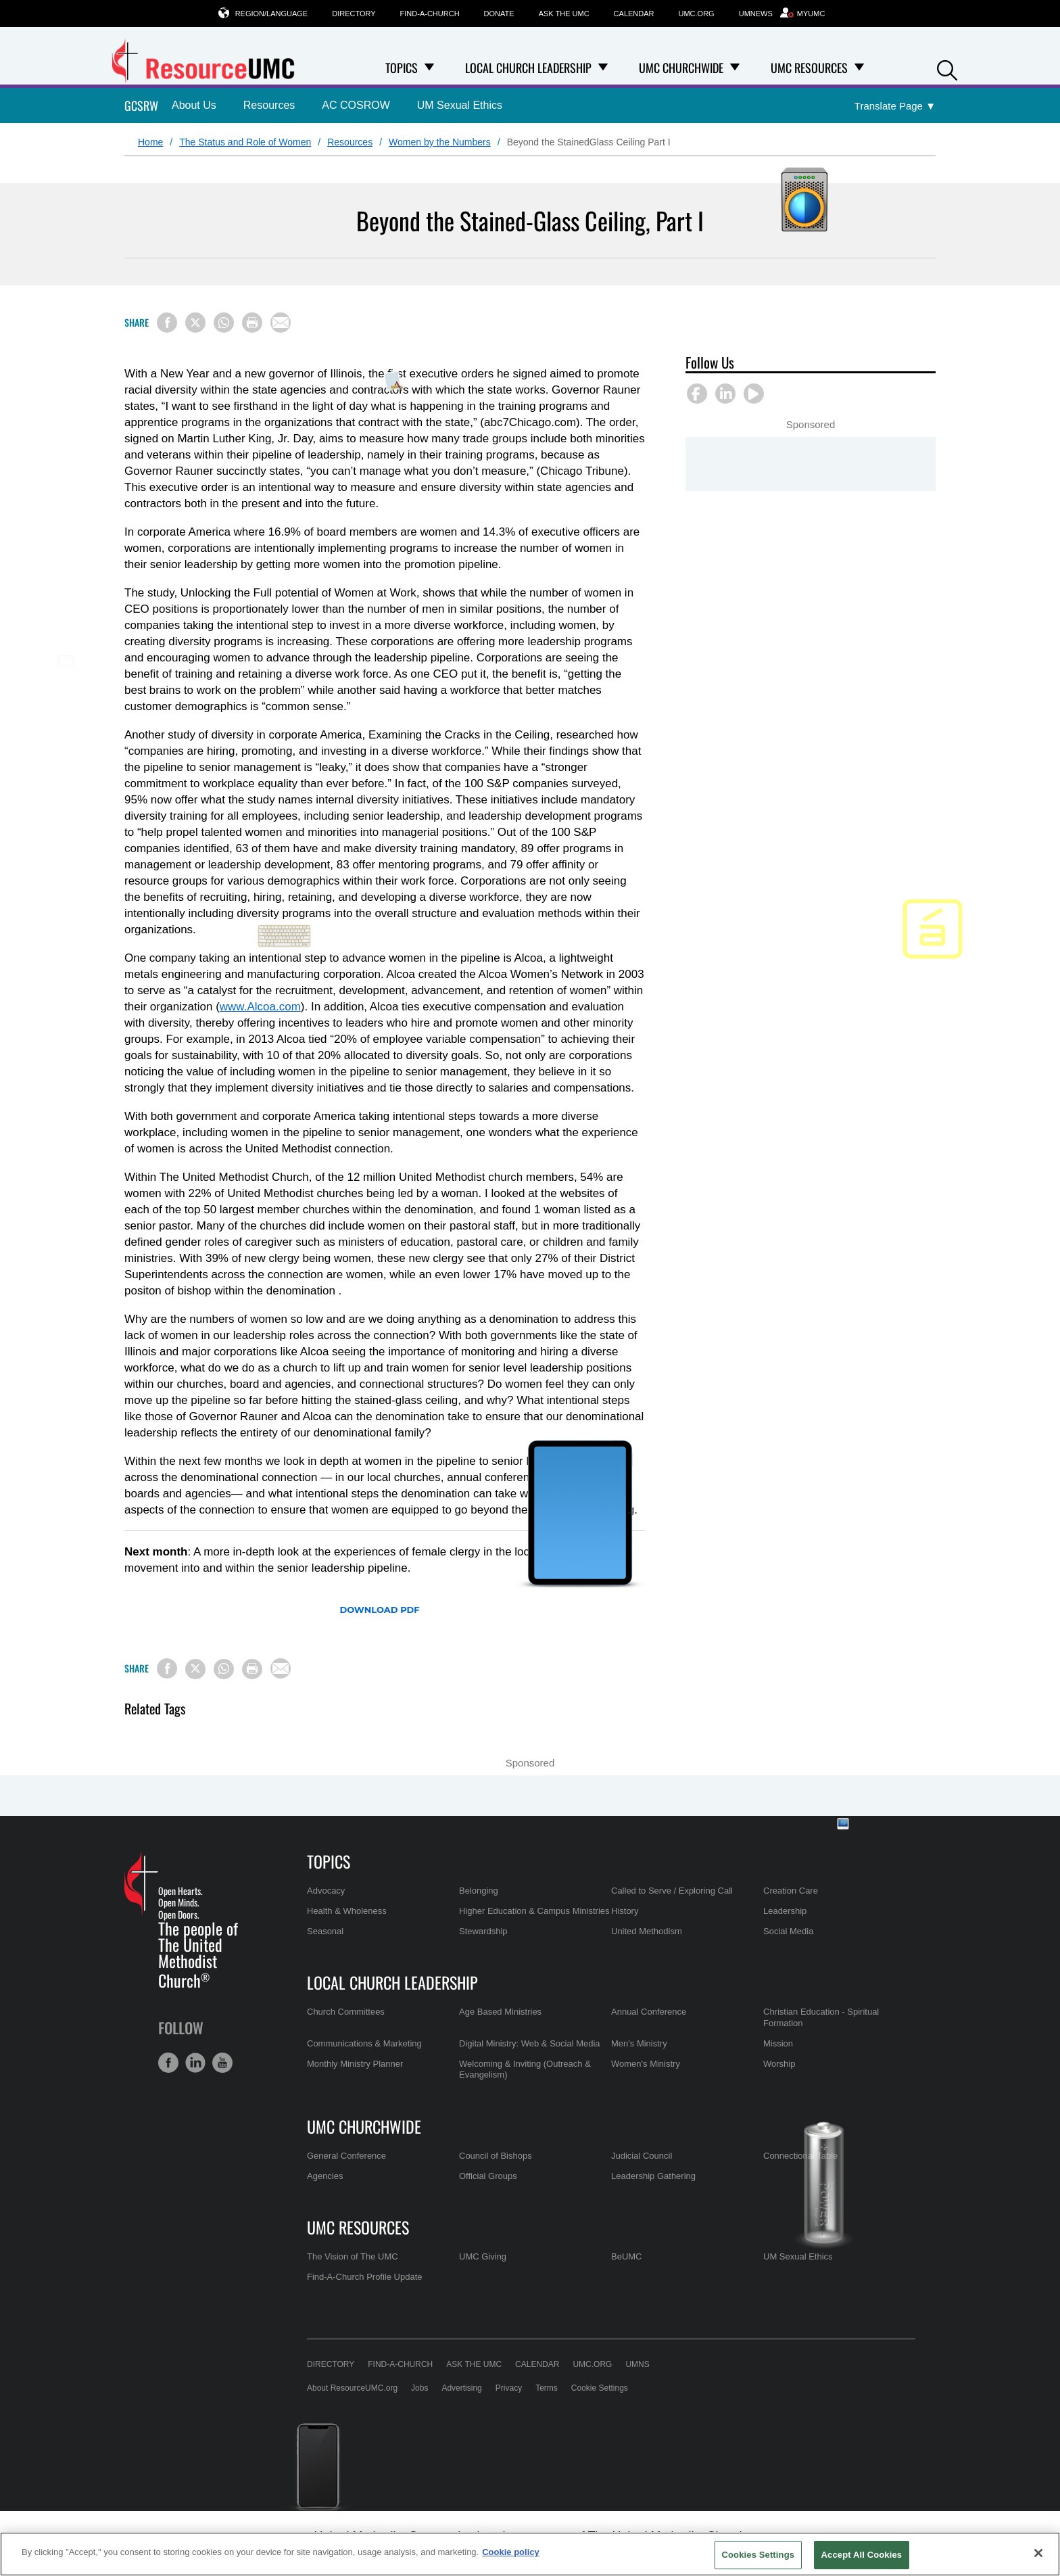  What do you see at coordinates (804, 200) in the screenshot?
I see `access RAID 1 storage configuration` at bounding box center [804, 200].